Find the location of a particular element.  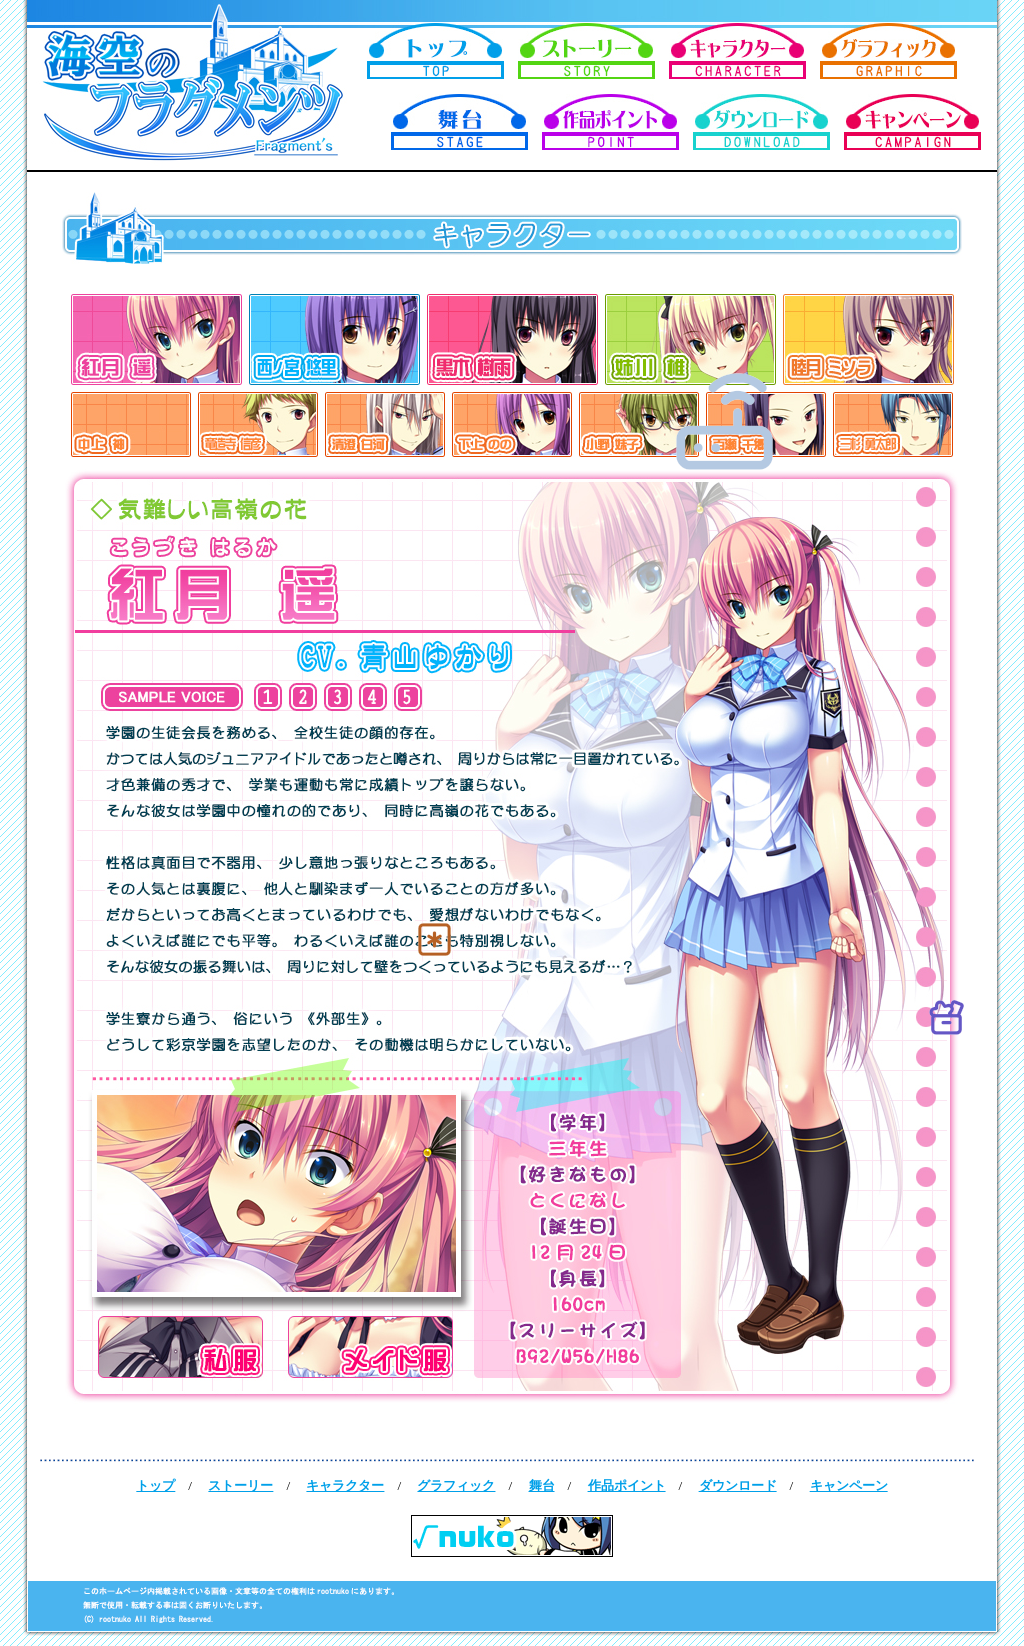

access network or router settings is located at coordinates (724, 421).